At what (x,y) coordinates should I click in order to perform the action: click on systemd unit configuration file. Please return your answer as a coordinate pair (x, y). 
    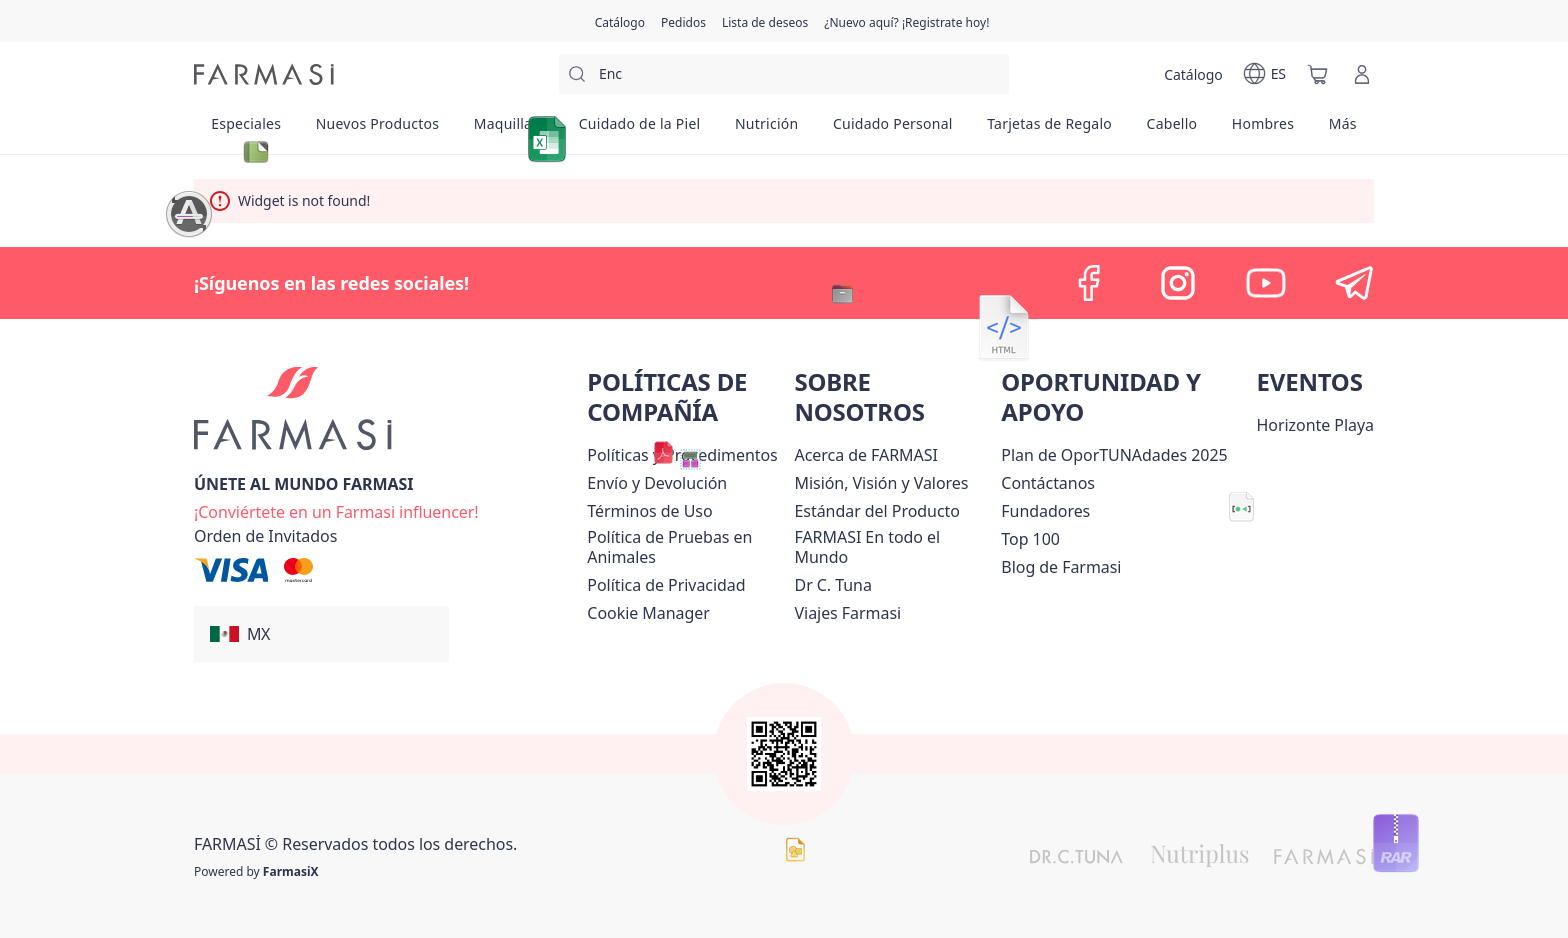
    Looking at the image, I should click on (1241, 506).